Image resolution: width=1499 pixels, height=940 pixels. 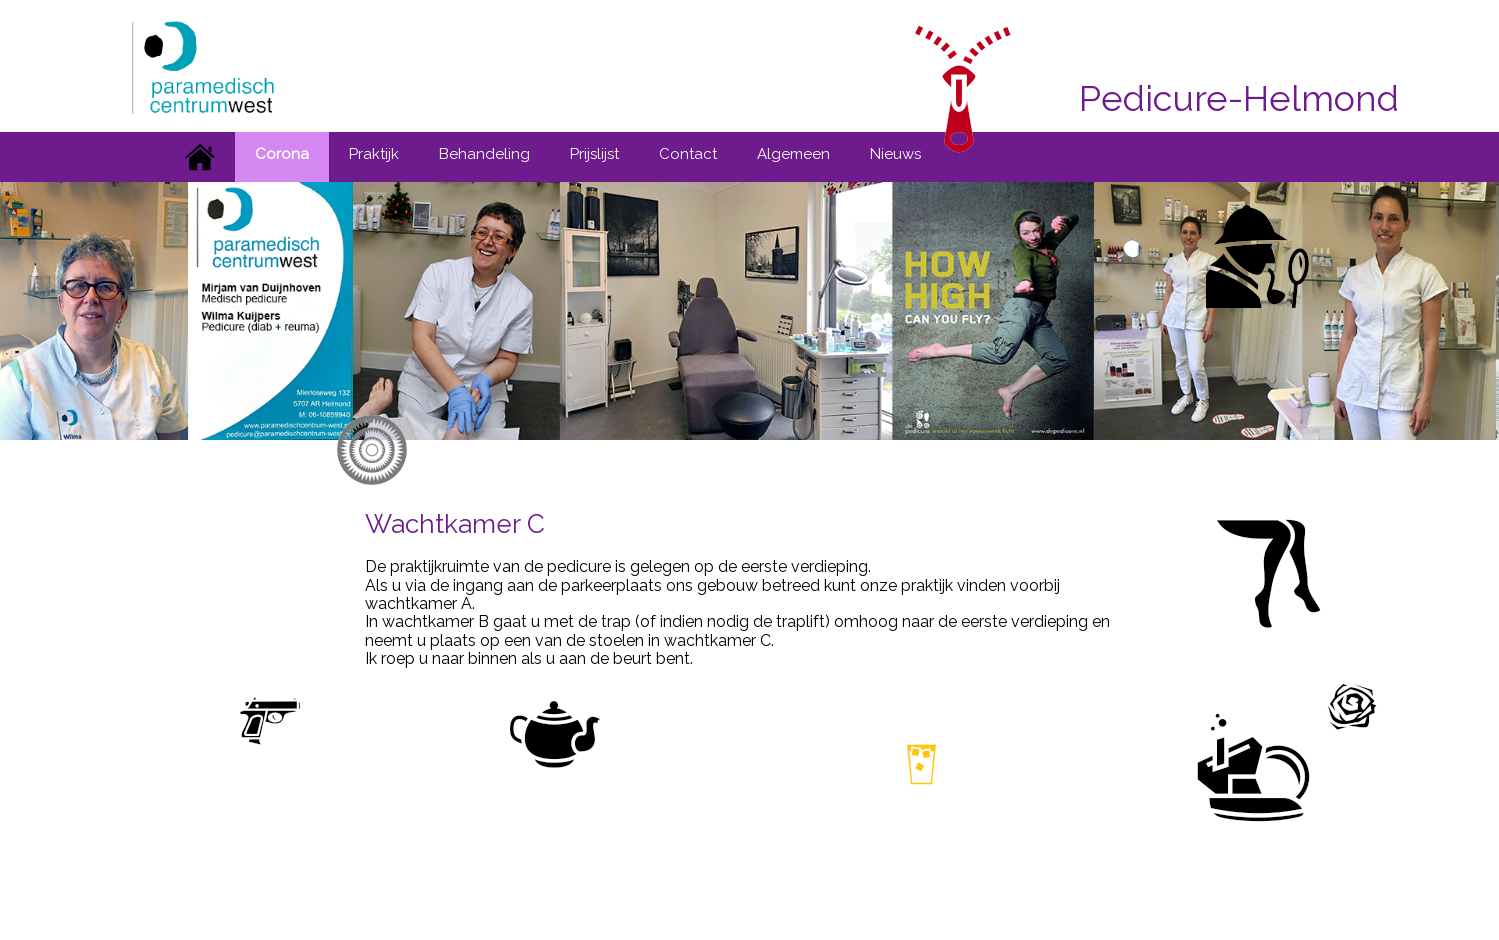 What do you see at coordinates (1352, 706) in the screenshot?
I see `indicates empty state or no results found` at bounding box center [1352, 706].